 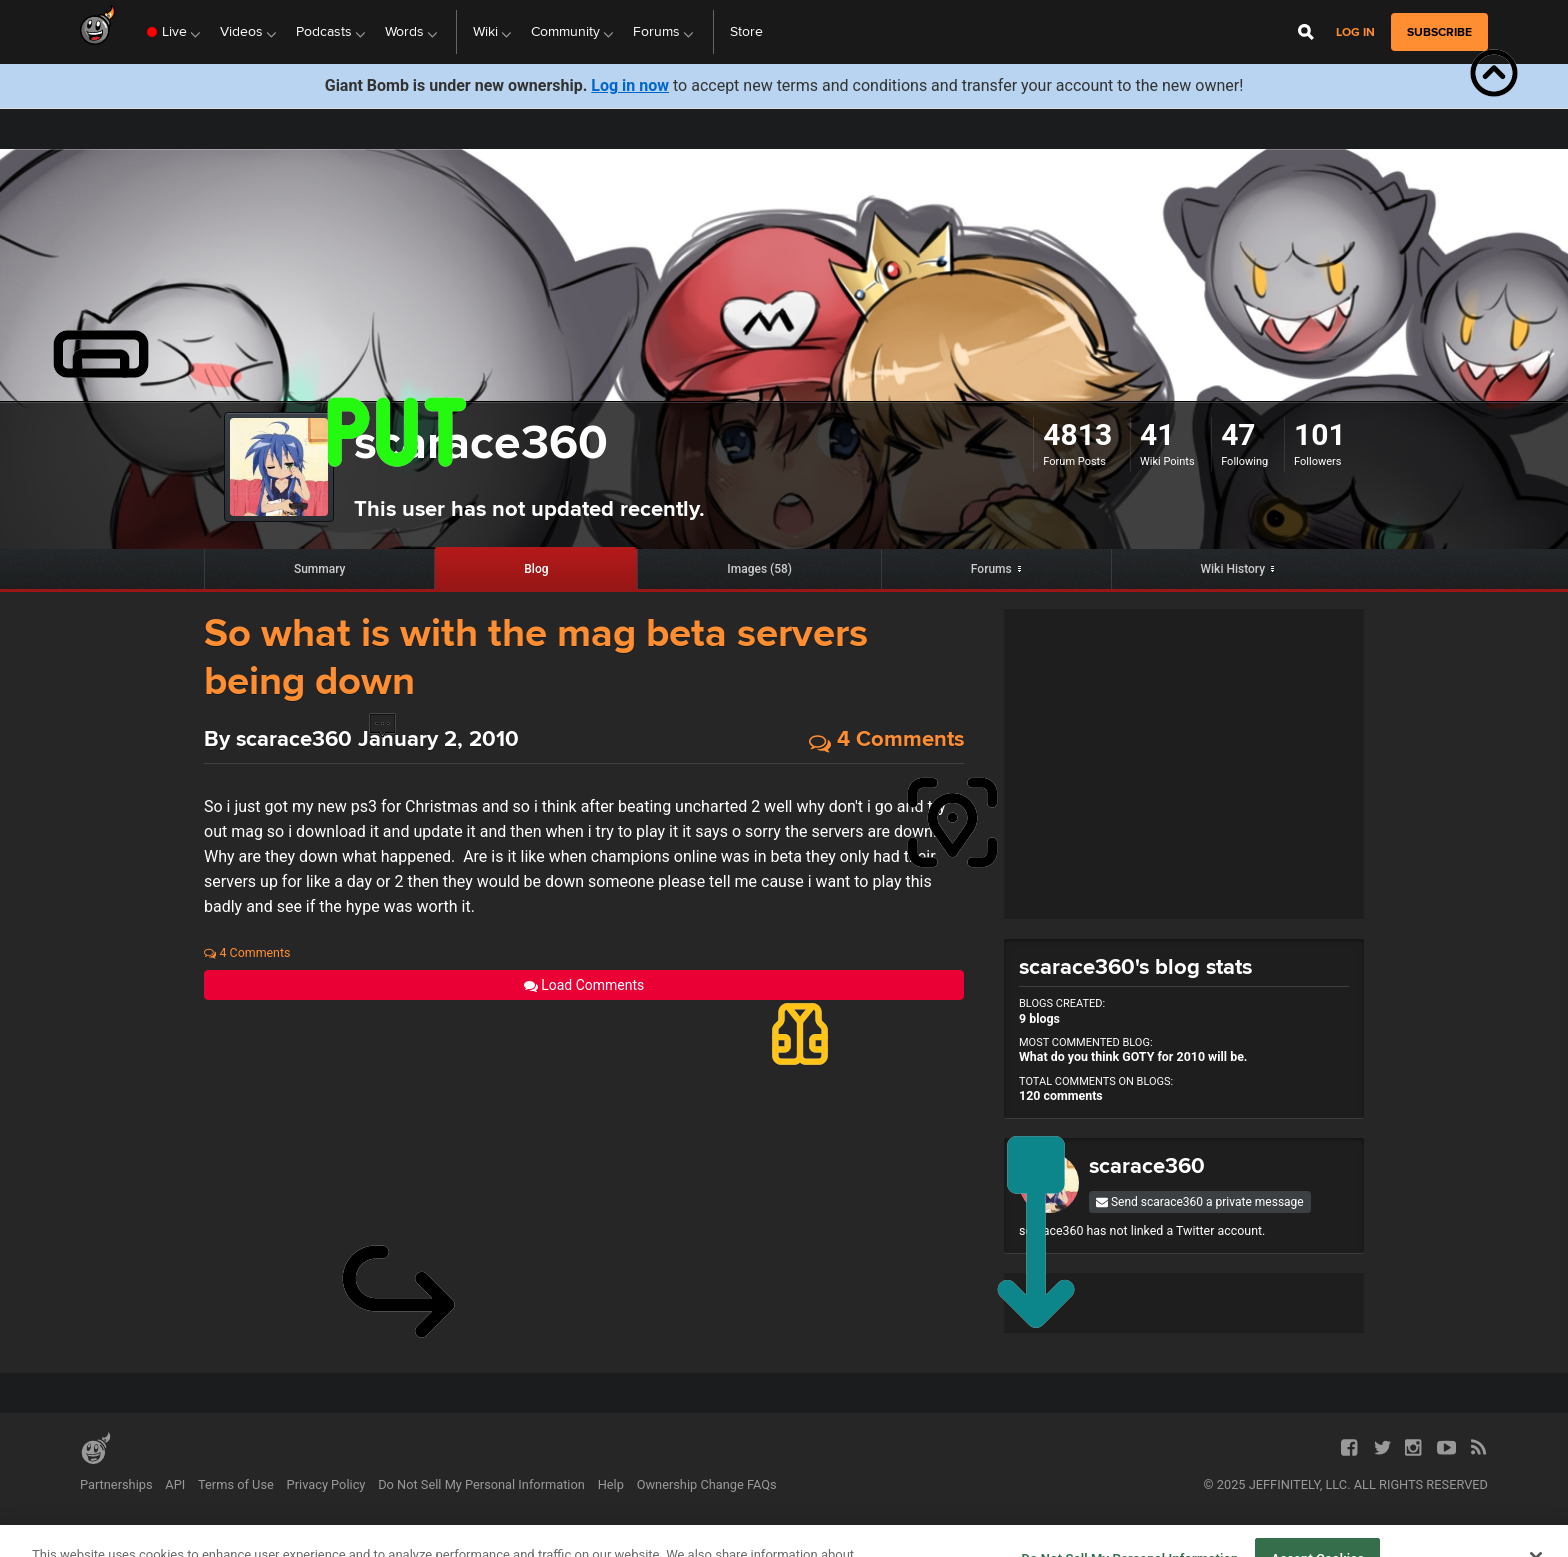 I want to click on download or save content, so click(x=1036, y=1232).